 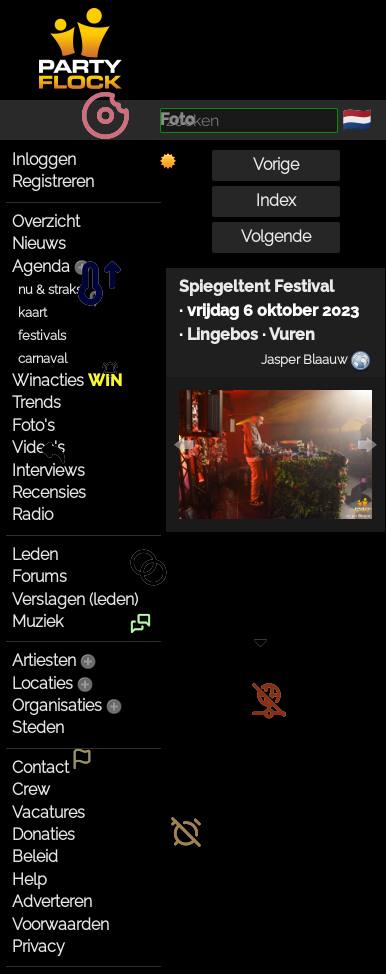 What do you see at coordinates (186, 832) in the screenshot?
I see `disable or turn off alarm` at bounding box center [186, 832].